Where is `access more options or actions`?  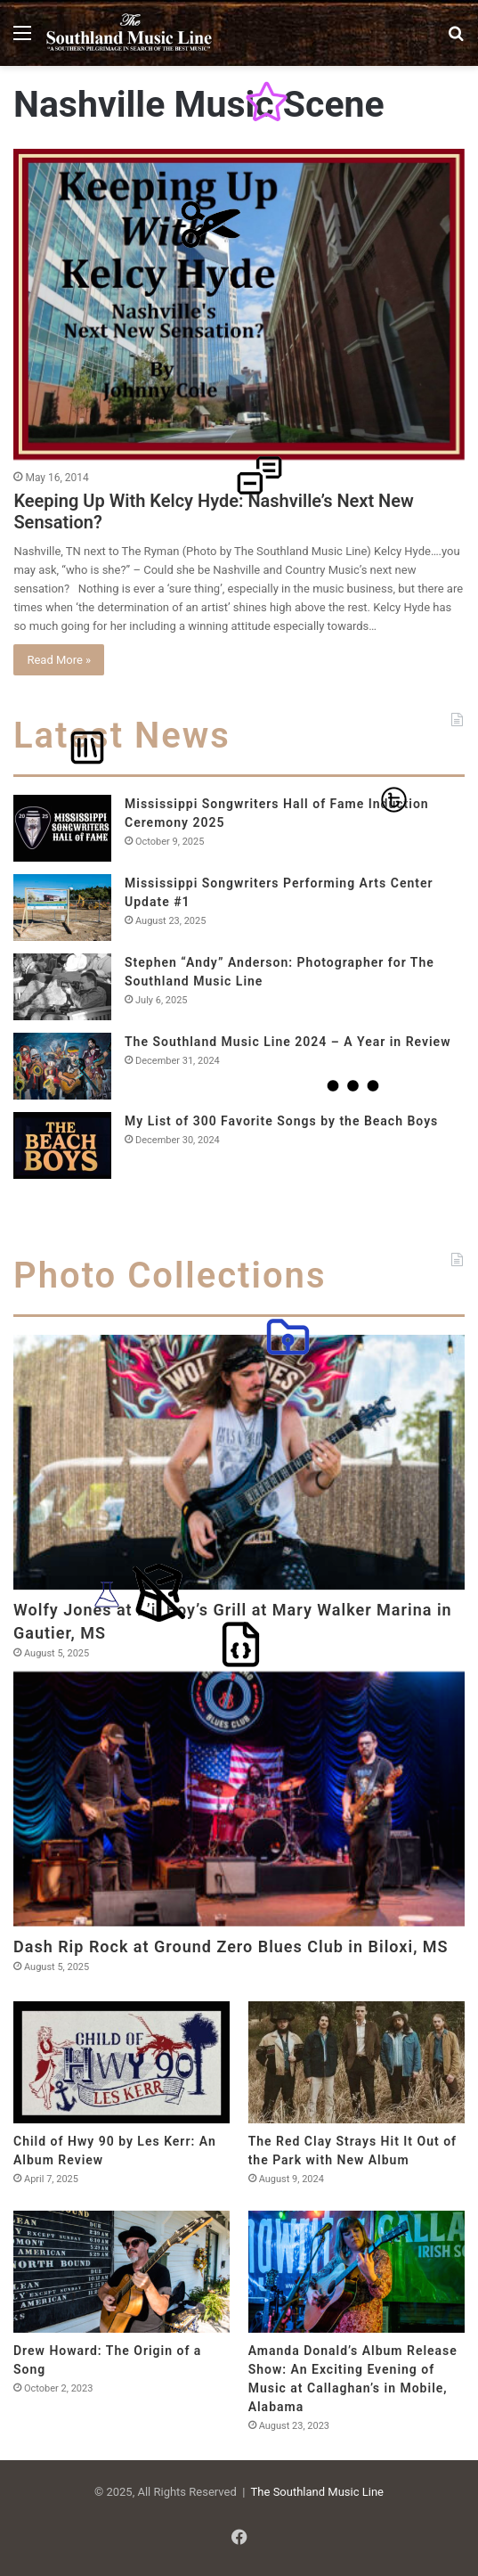 access more options or actions is located at coordinates (352, 1085).